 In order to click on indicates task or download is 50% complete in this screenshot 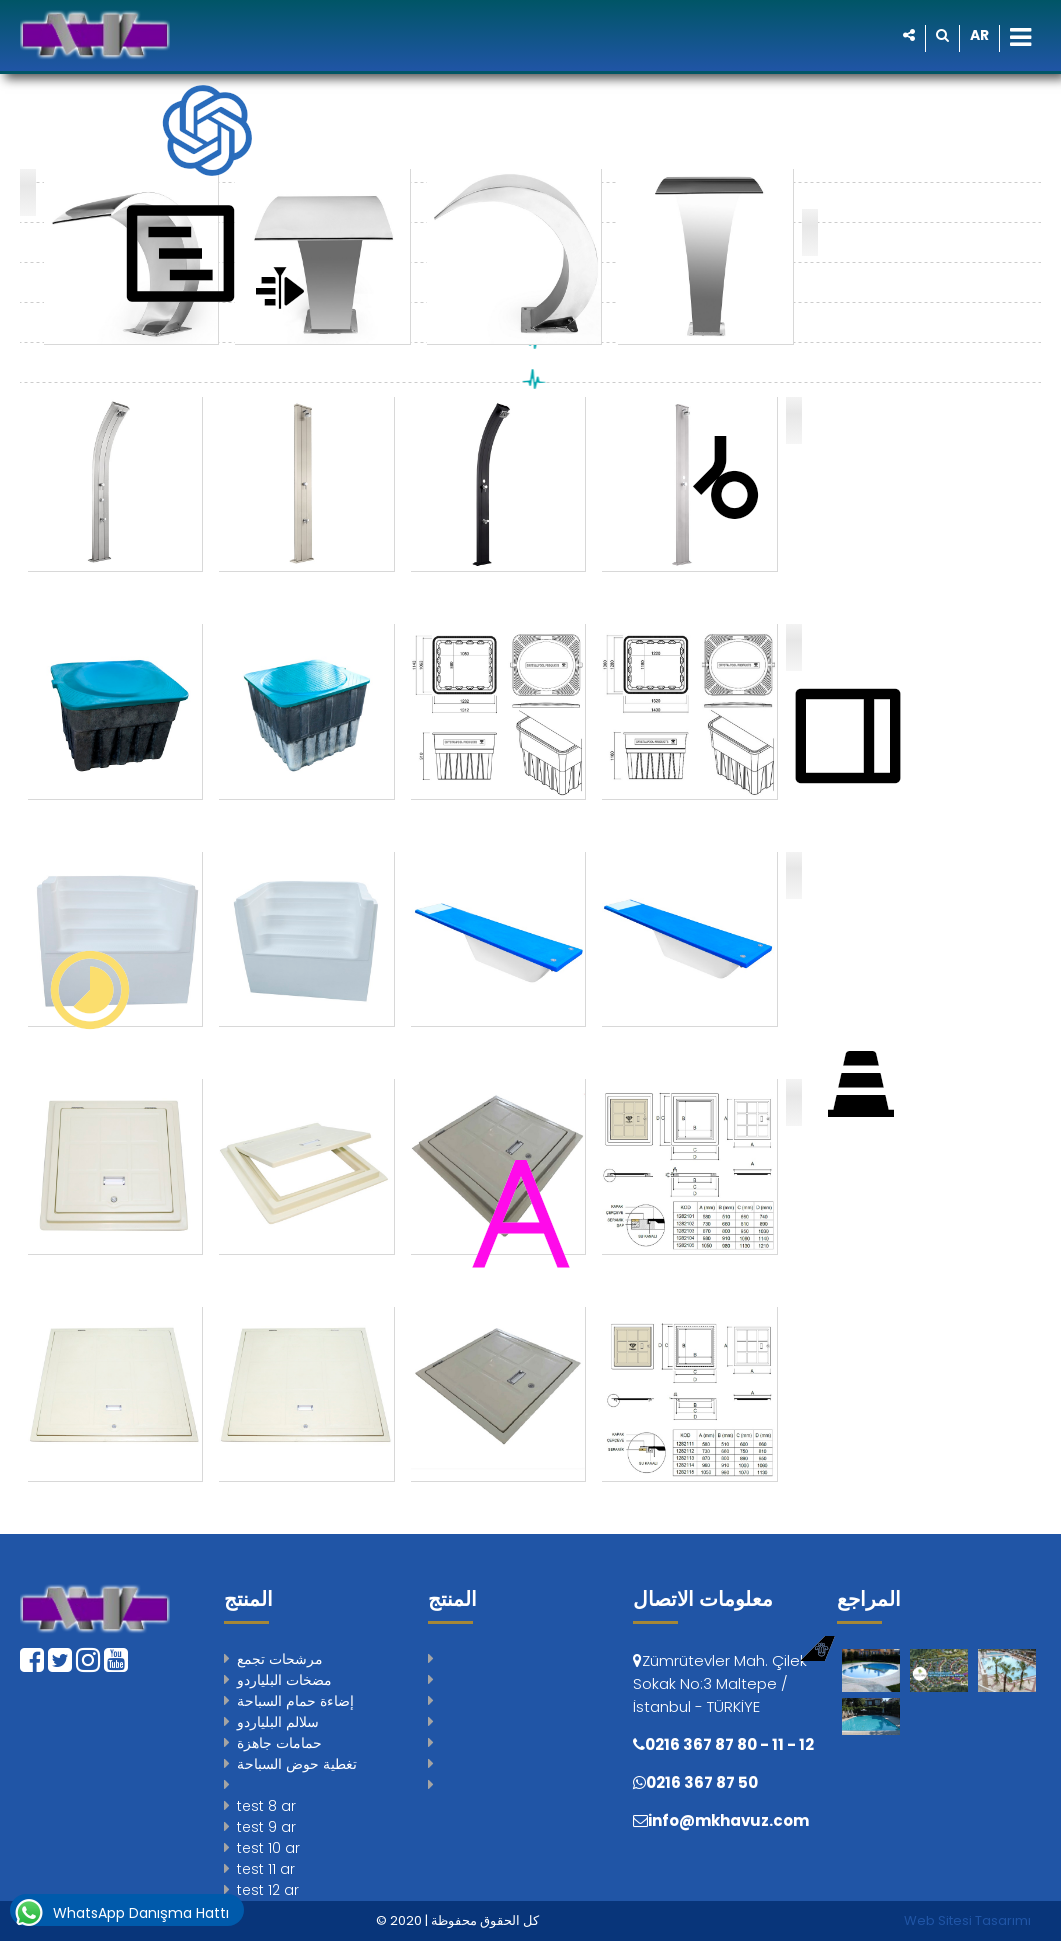, I will do `click(90, 990)`.